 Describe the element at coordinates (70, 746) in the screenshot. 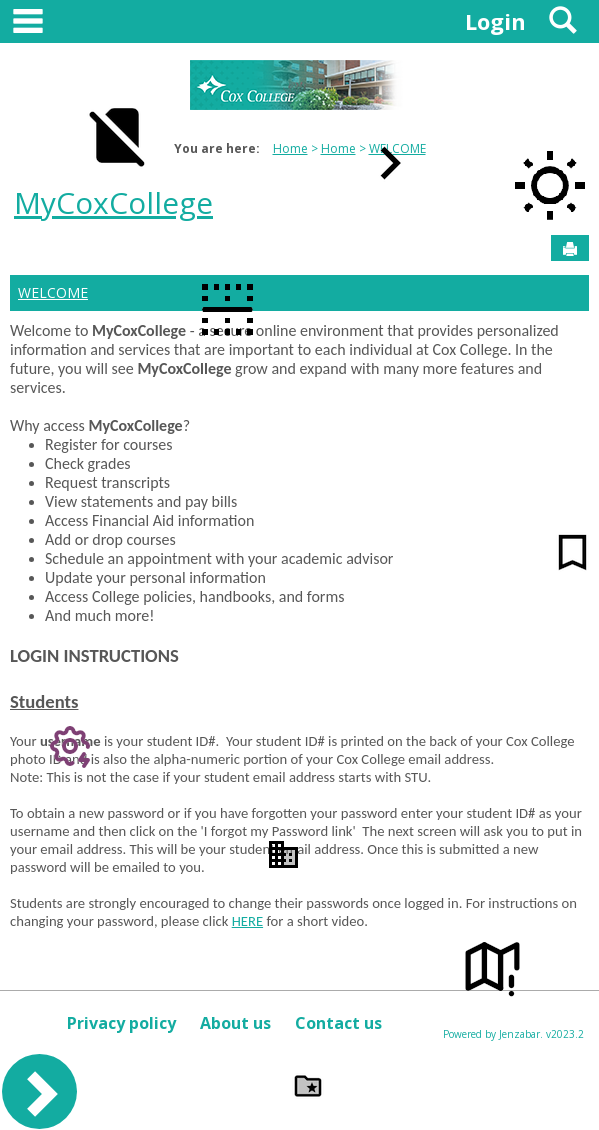

I see `access power or performance settings` at that location.